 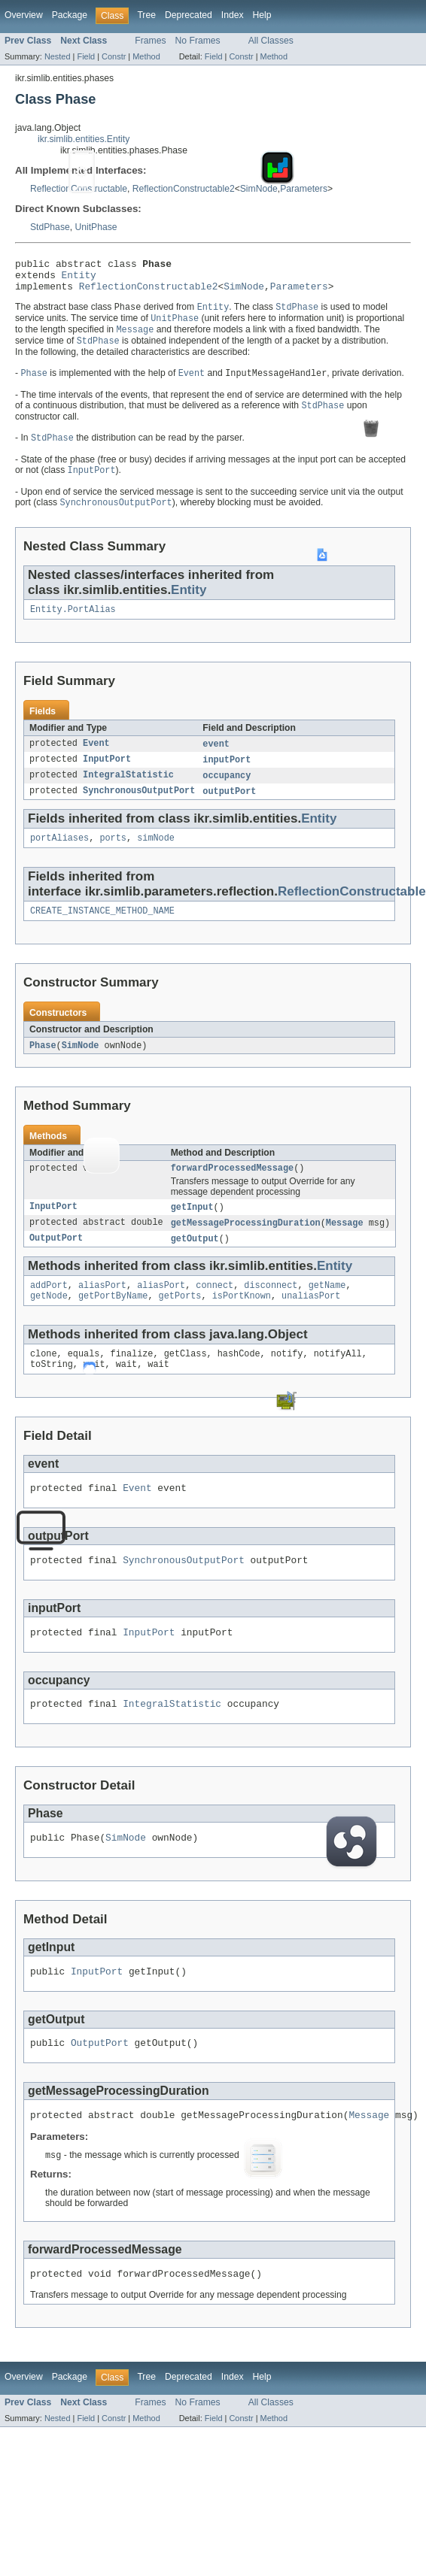 What do you see at coordinates (286, 1401) in the screenshot?
I see `audio or sound card hardware device` at bounding box center [286, 1401].